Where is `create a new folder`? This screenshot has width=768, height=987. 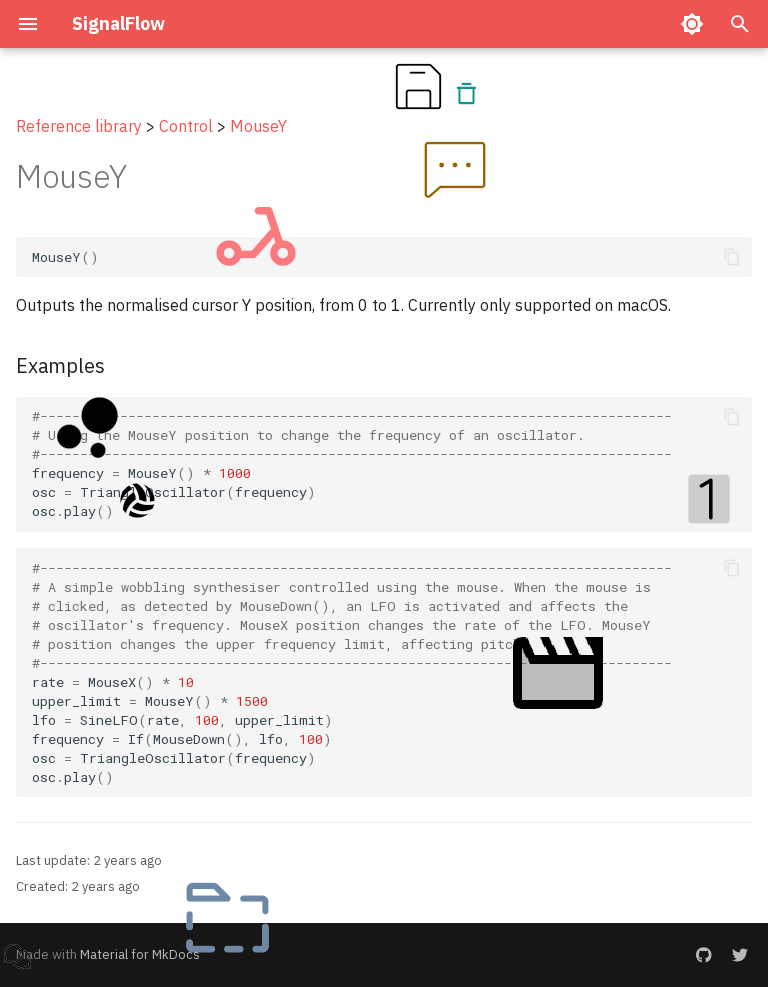
create a new folder is located at coordinates (227, 917).